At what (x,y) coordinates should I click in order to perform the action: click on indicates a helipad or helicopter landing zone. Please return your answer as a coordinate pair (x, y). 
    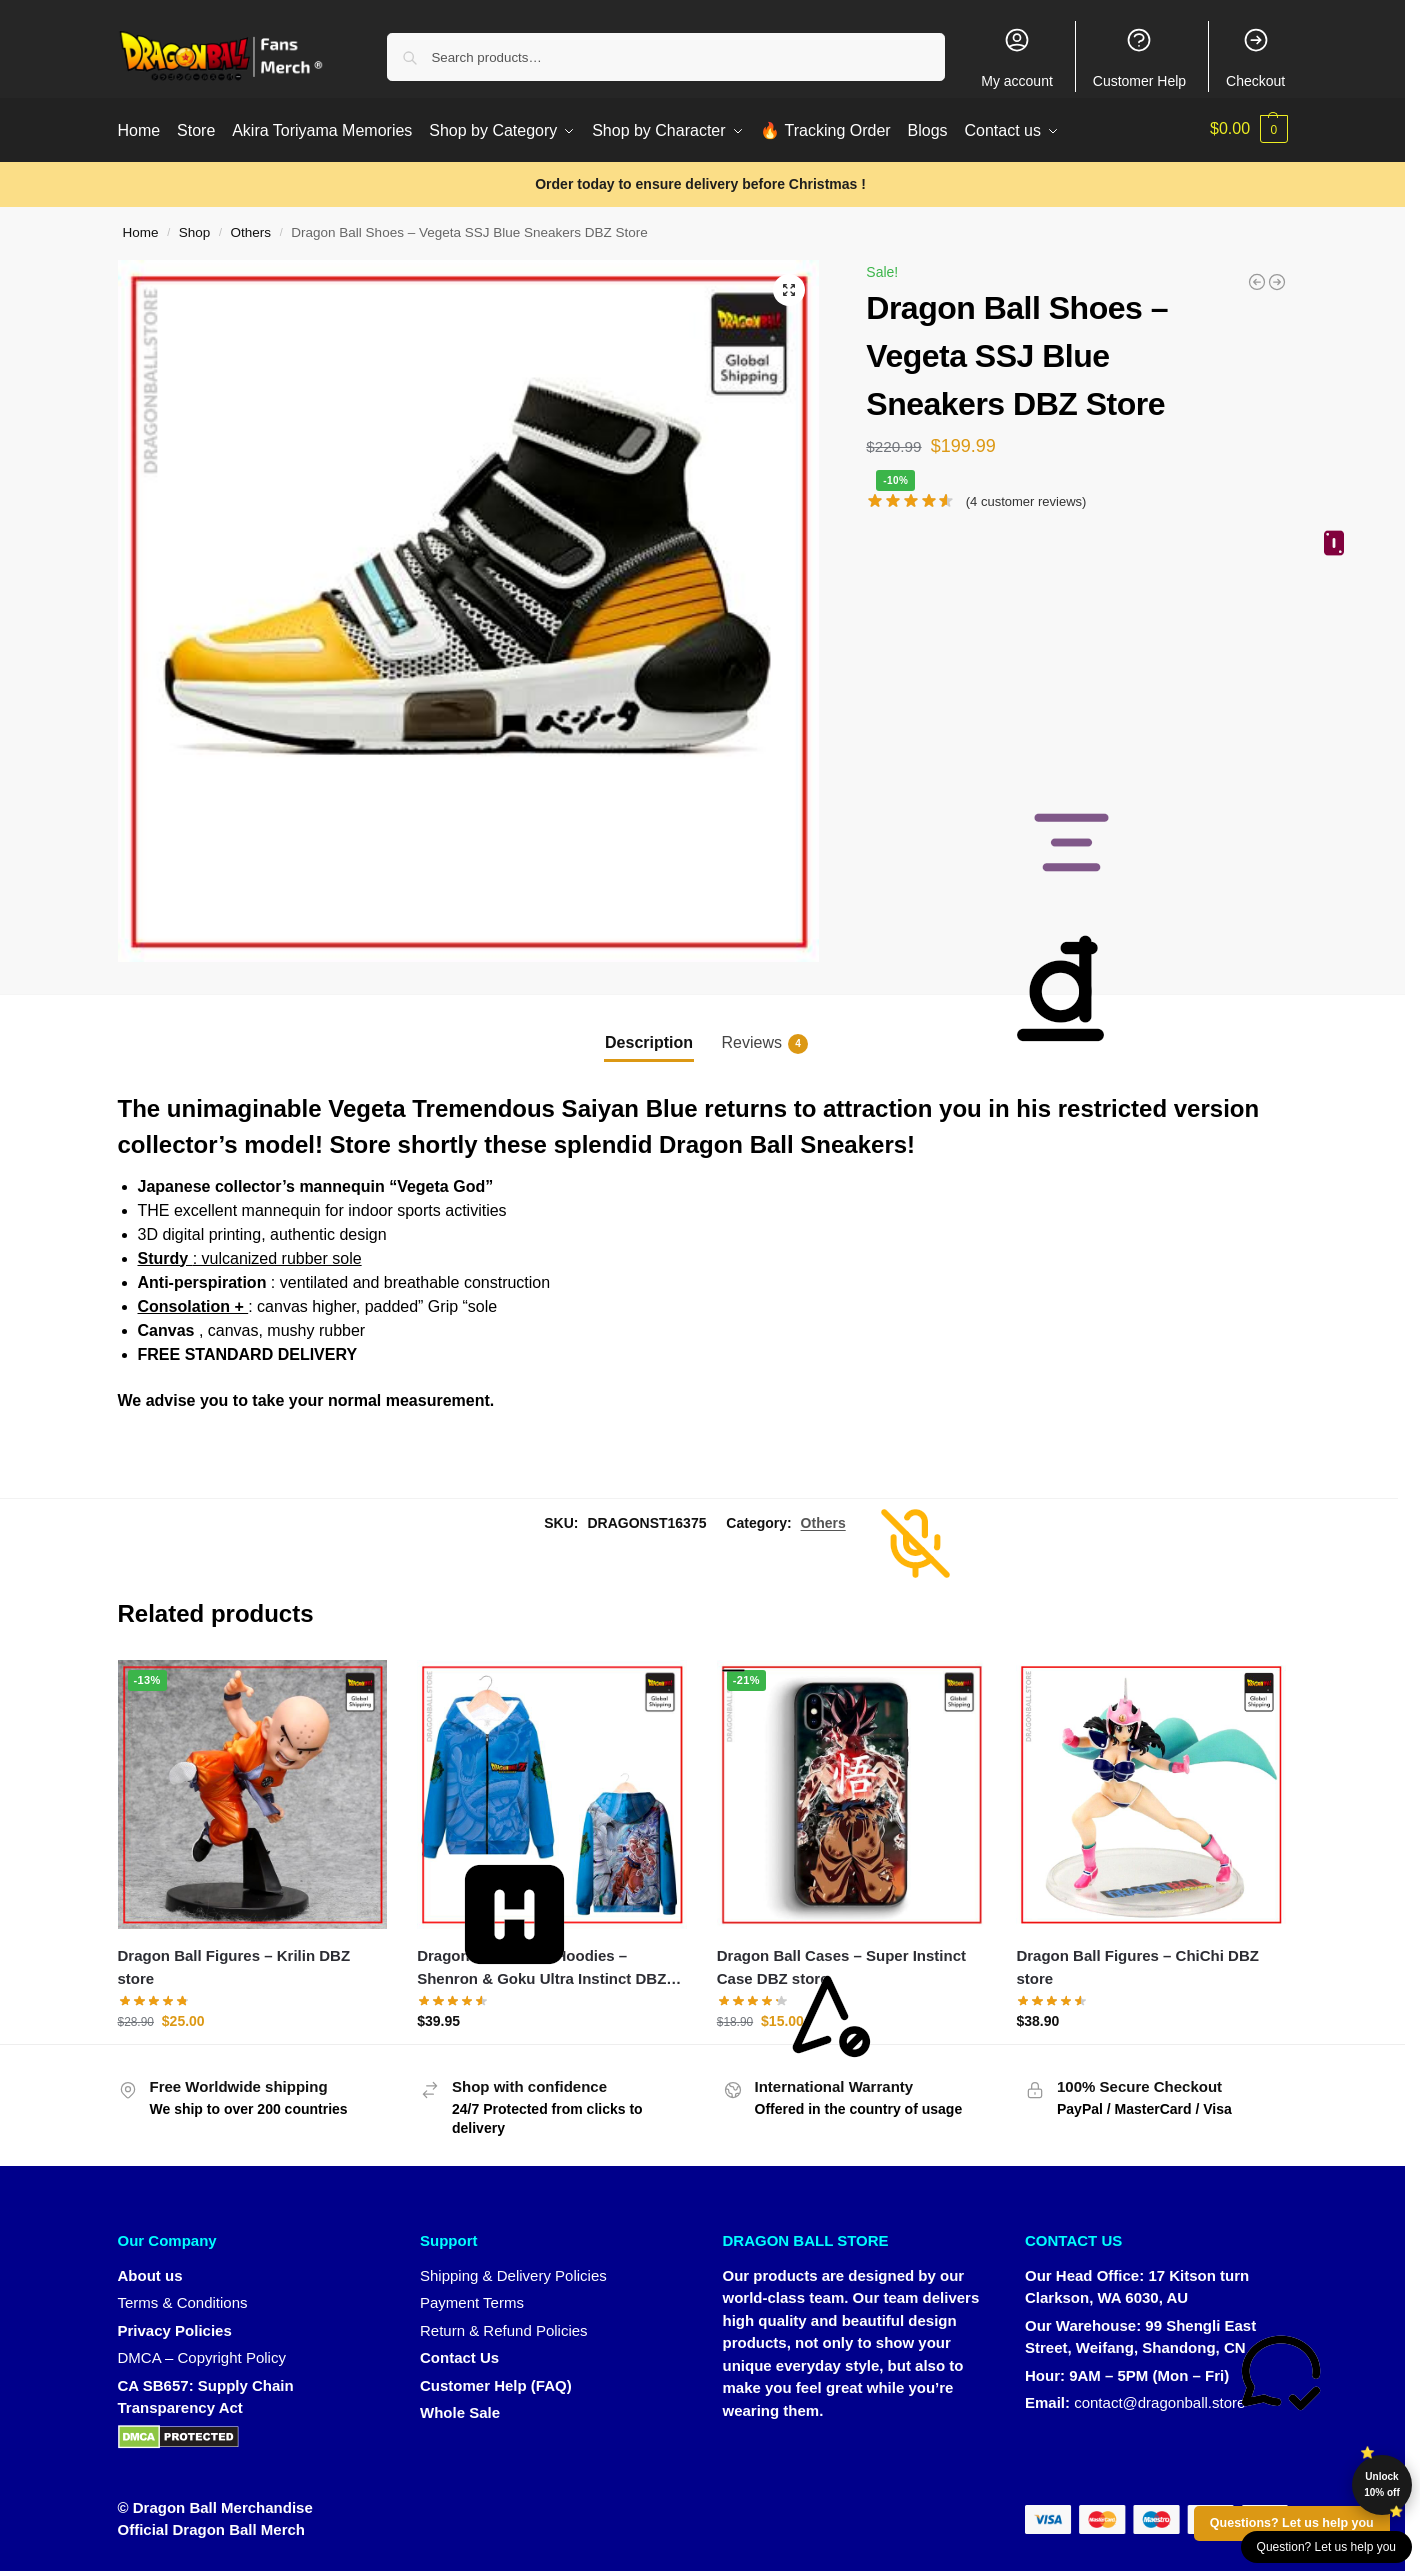
    Looking at the image, I should click on (514, 1914).